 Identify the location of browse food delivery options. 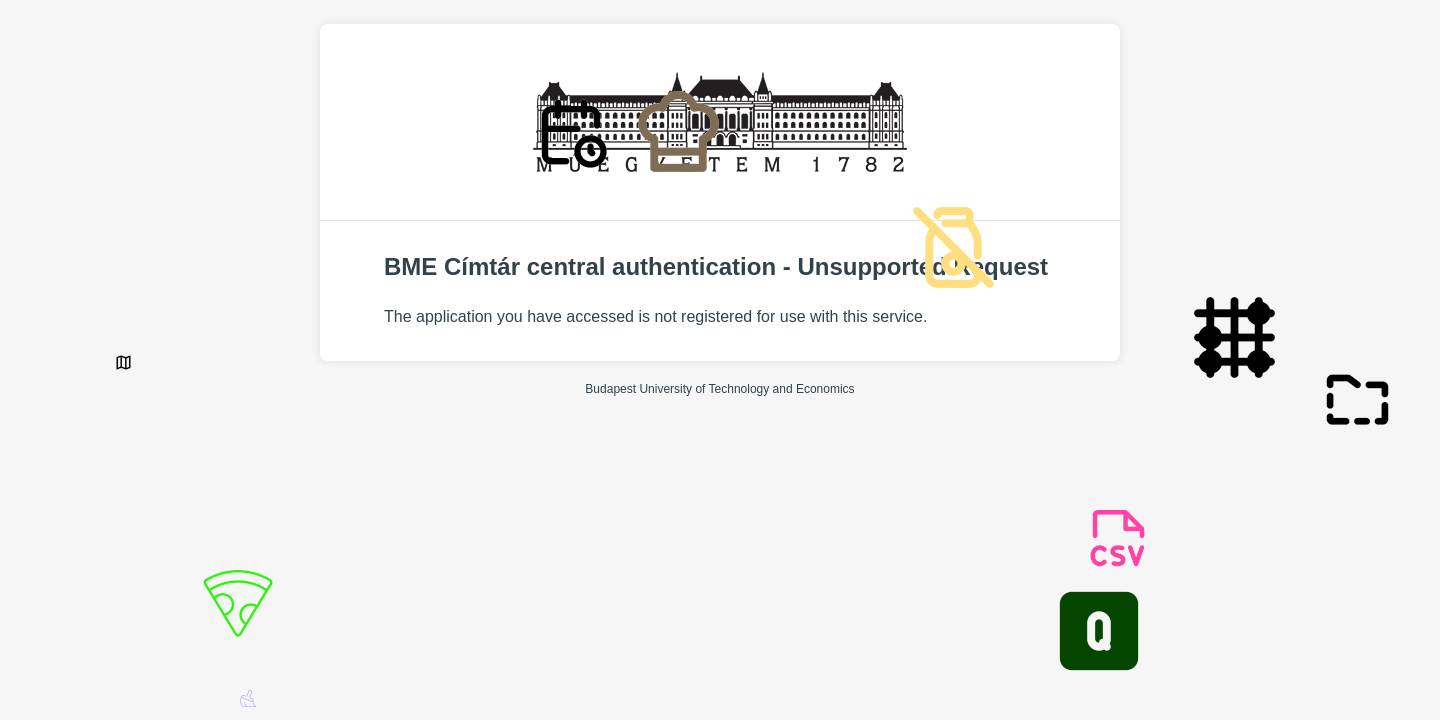
(238, 602).